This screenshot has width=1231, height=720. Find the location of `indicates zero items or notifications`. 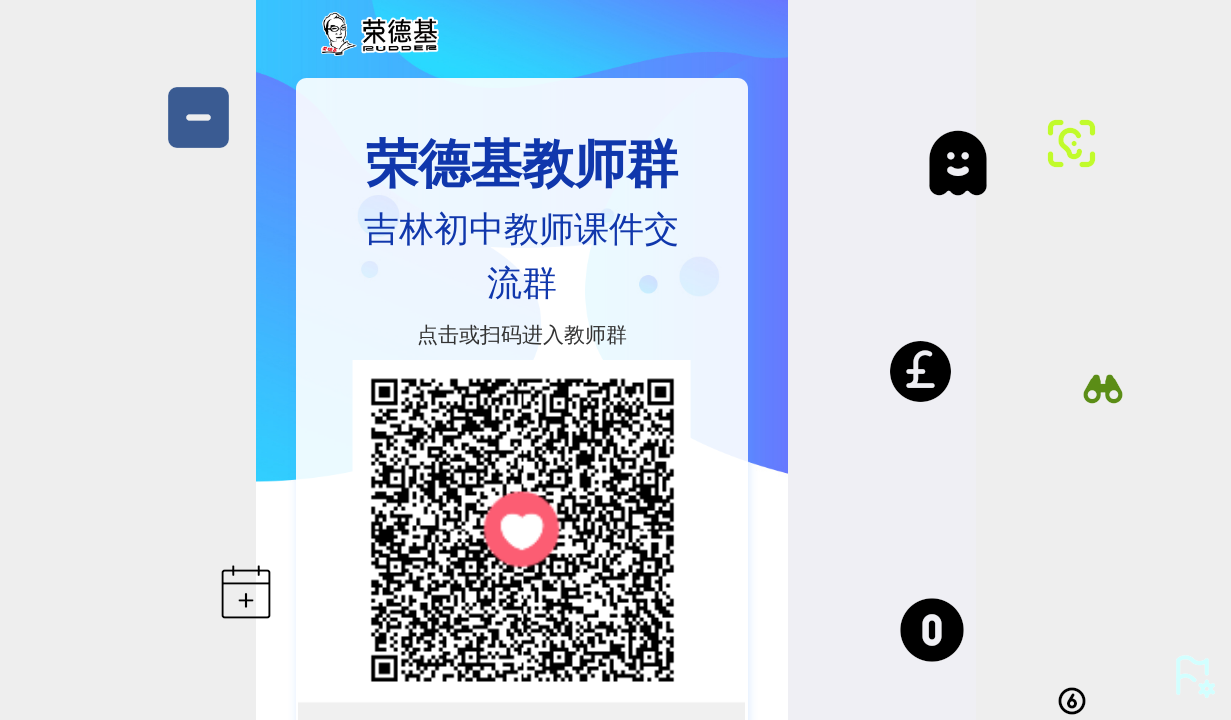

indicates zero items or notifications is located at coordinates (932, 630).